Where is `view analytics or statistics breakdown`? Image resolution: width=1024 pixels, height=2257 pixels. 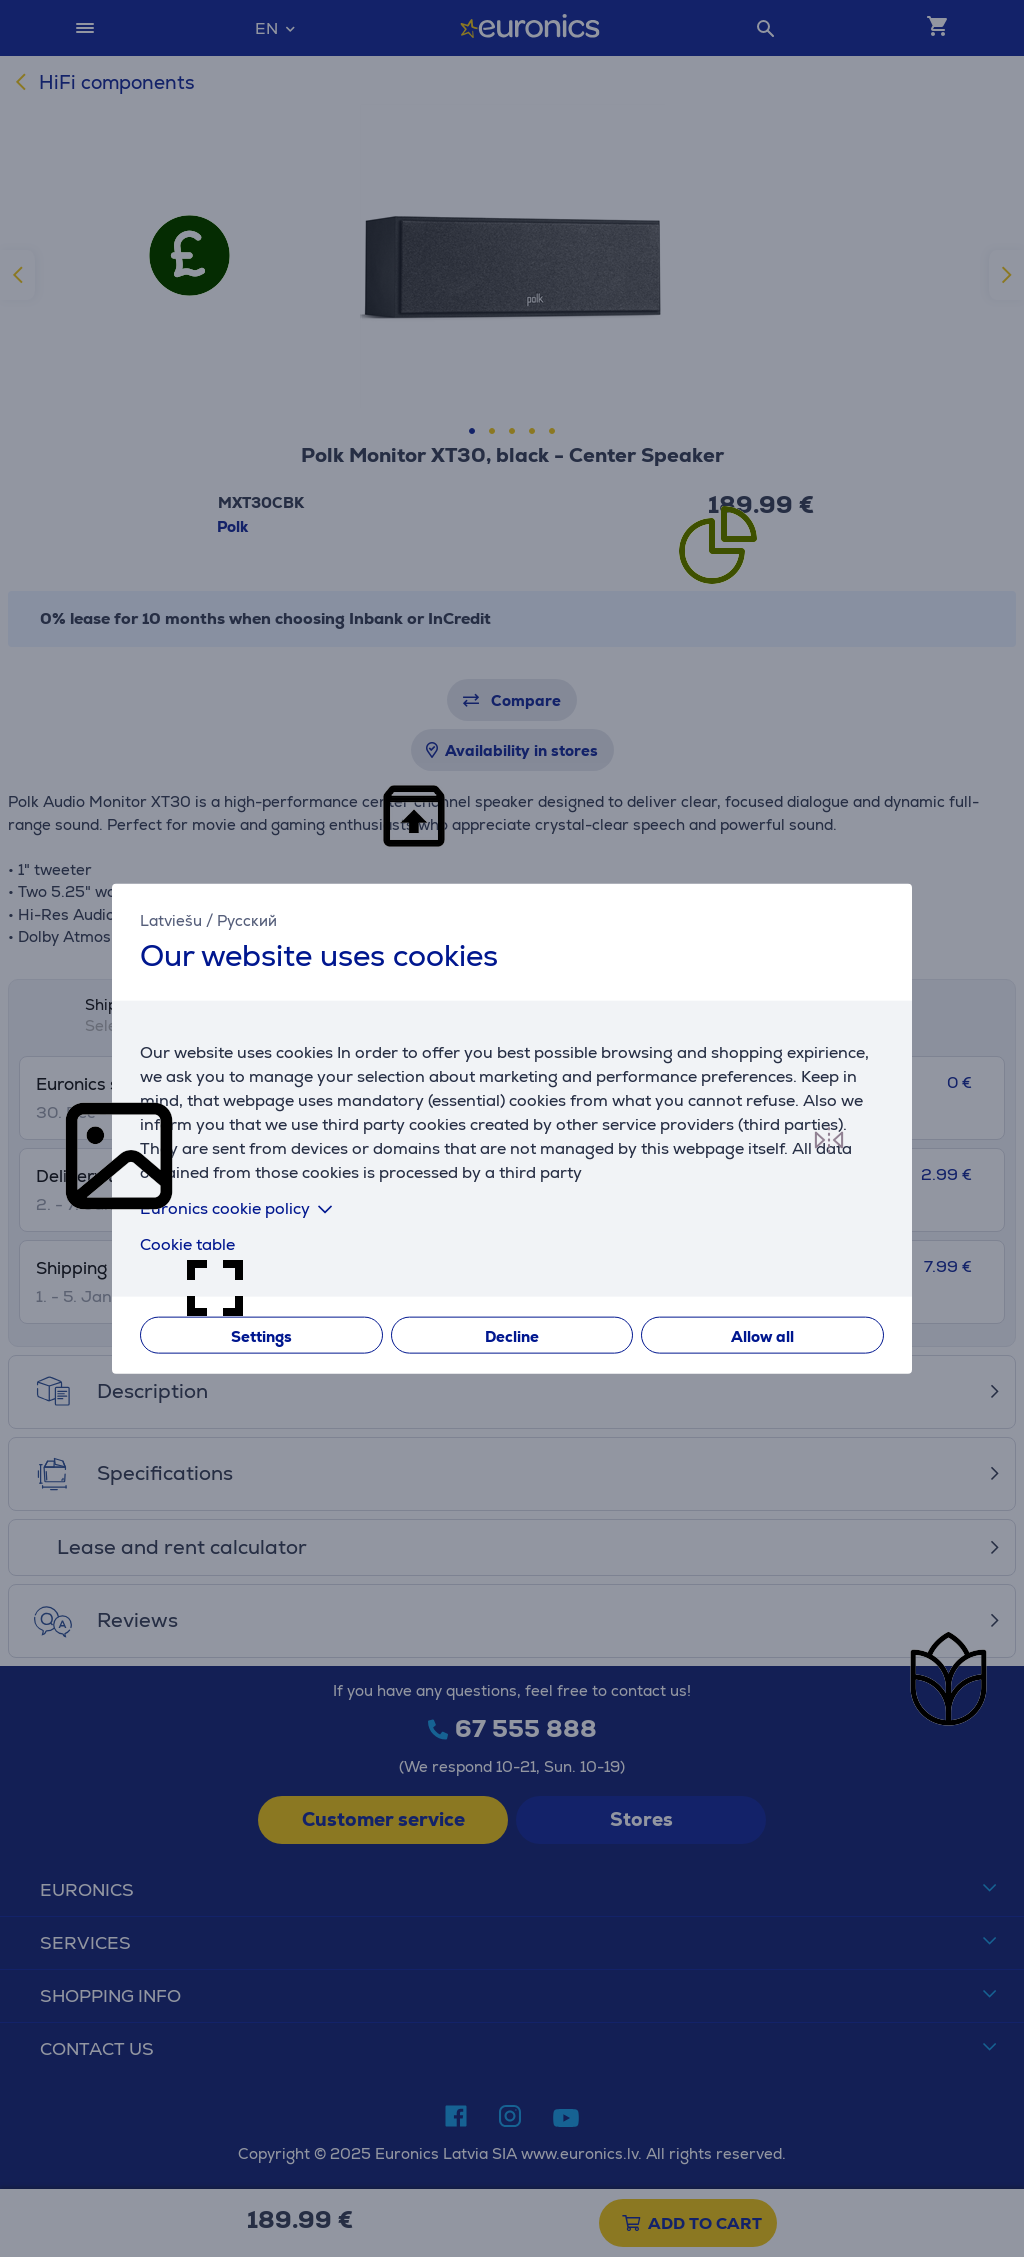 view analytics or statistics breakdown is located at coordinates (718, 545).